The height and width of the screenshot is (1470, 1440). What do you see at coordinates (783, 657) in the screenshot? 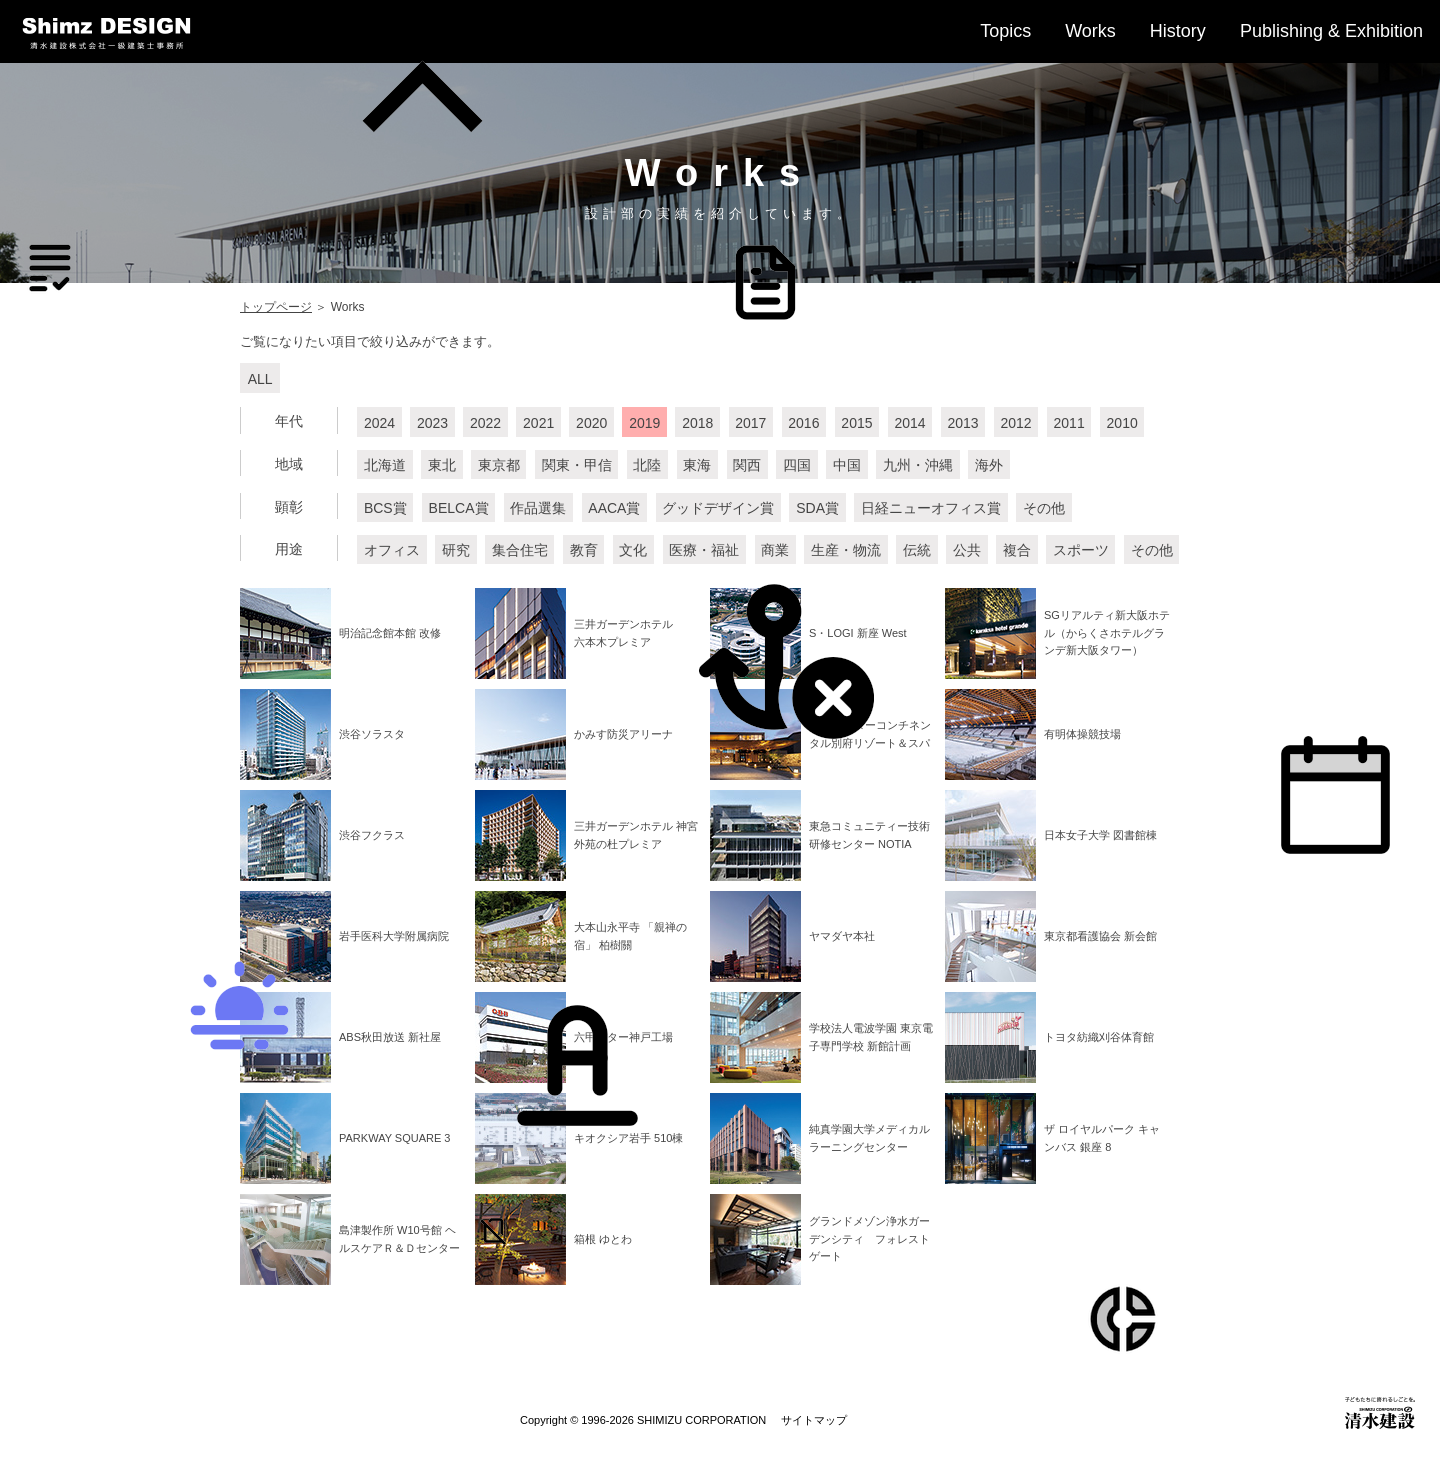
I see `remove a saved anchor point or location` at bounding box center [783, 657].